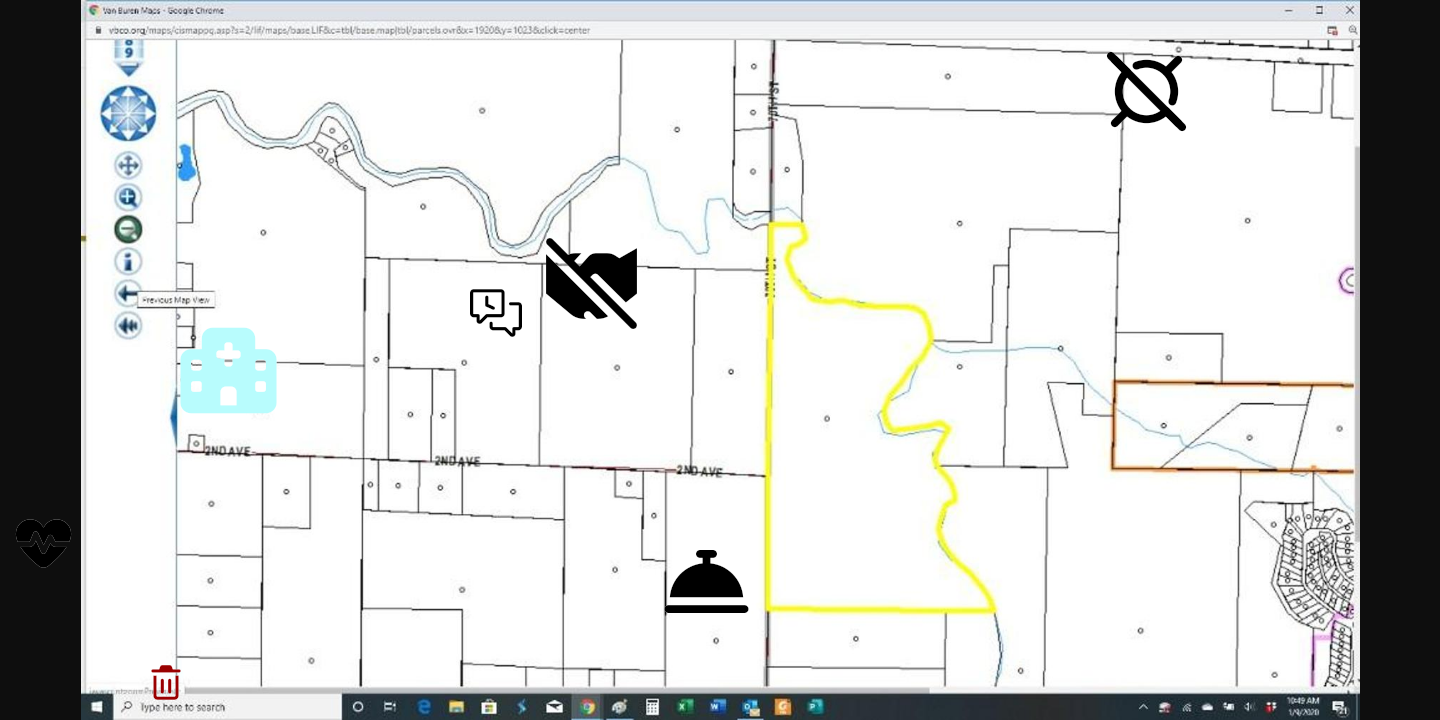 This screenshot has height=720, width=1440. I want to click on view health or fitness tracking data, so click(43, 543).